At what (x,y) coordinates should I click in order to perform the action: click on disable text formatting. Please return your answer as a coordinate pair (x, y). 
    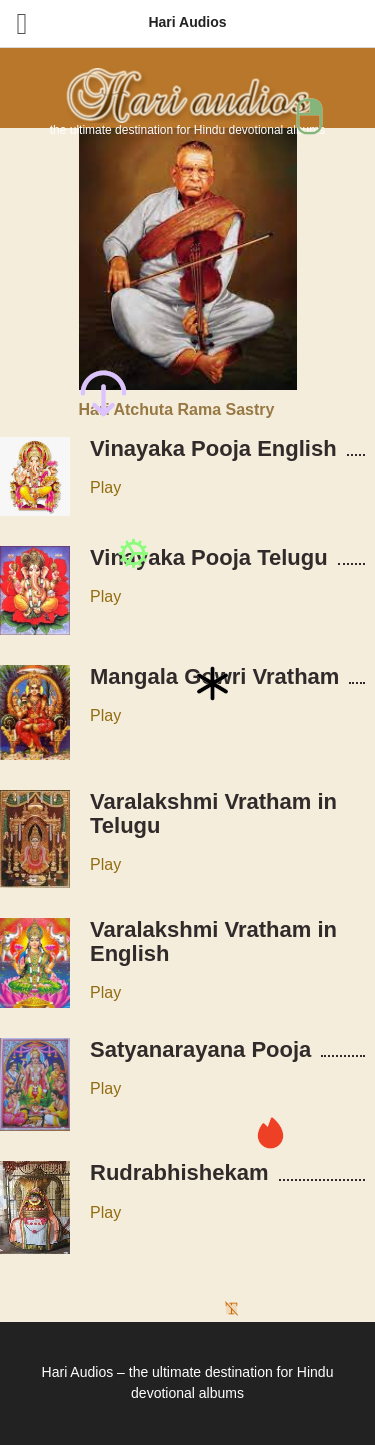
    Looking at the image, I should click on (231, 1308).